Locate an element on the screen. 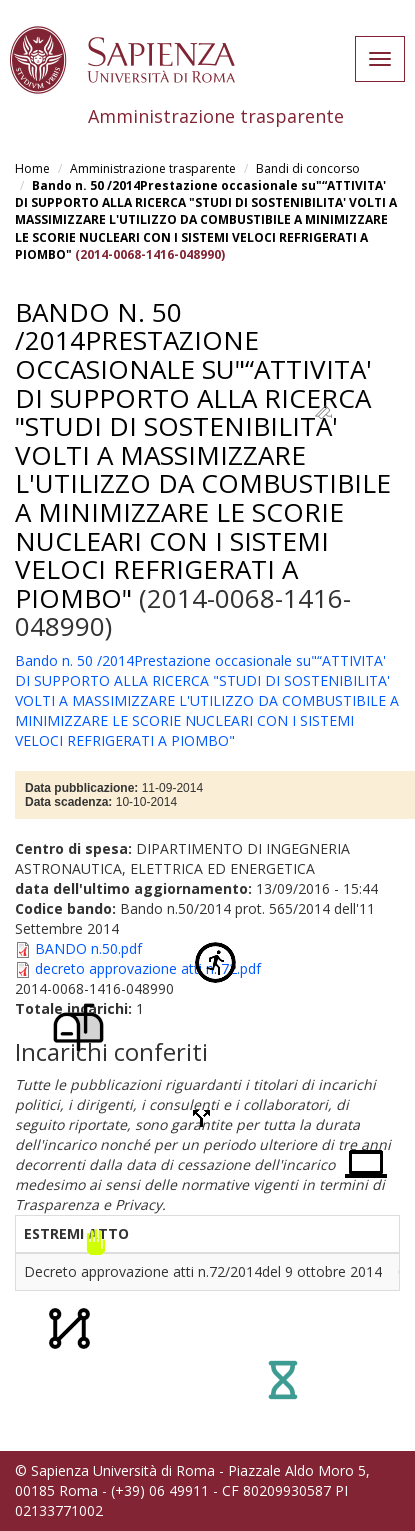 The image size is (415, 1531). indicates loading or processing in progress is located at coordinates (283, 1380).